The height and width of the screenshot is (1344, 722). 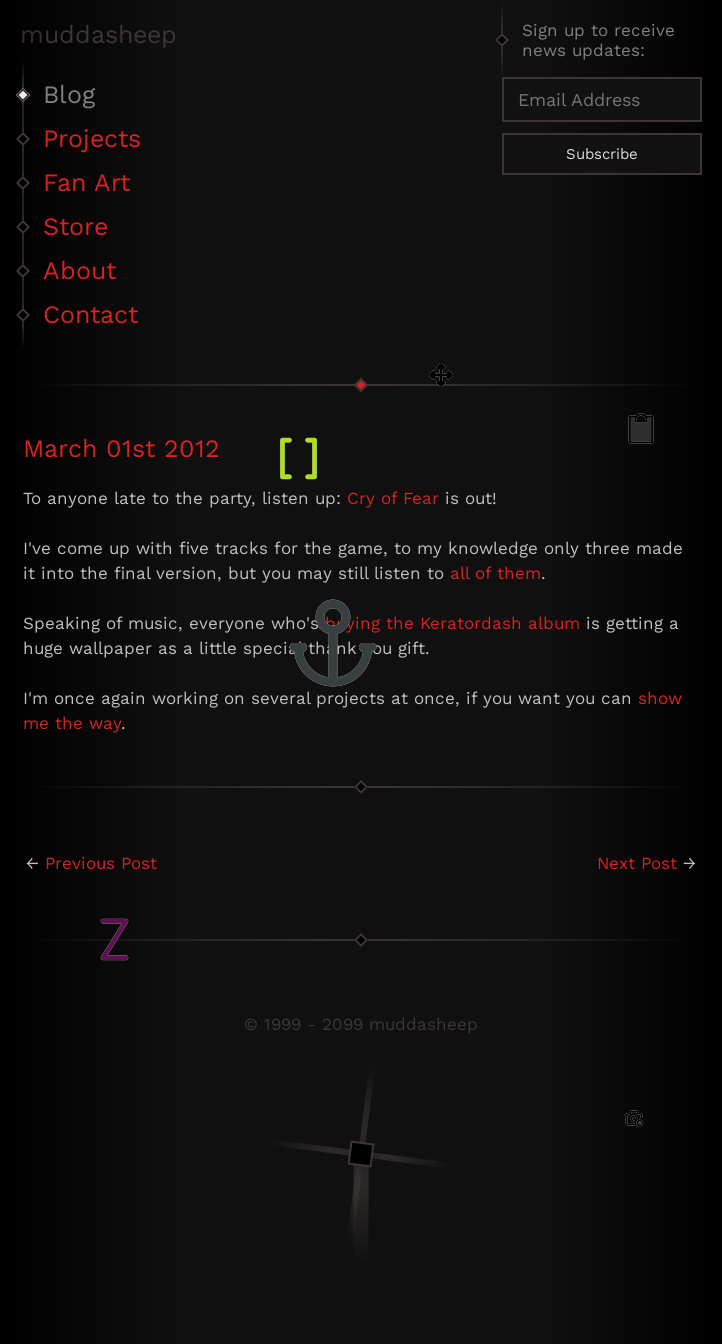 What do you see at coordinates (114, 939) in the screenshot?
I see `alphabetical sorting option for letter Z` at bounding box center [114, 939].